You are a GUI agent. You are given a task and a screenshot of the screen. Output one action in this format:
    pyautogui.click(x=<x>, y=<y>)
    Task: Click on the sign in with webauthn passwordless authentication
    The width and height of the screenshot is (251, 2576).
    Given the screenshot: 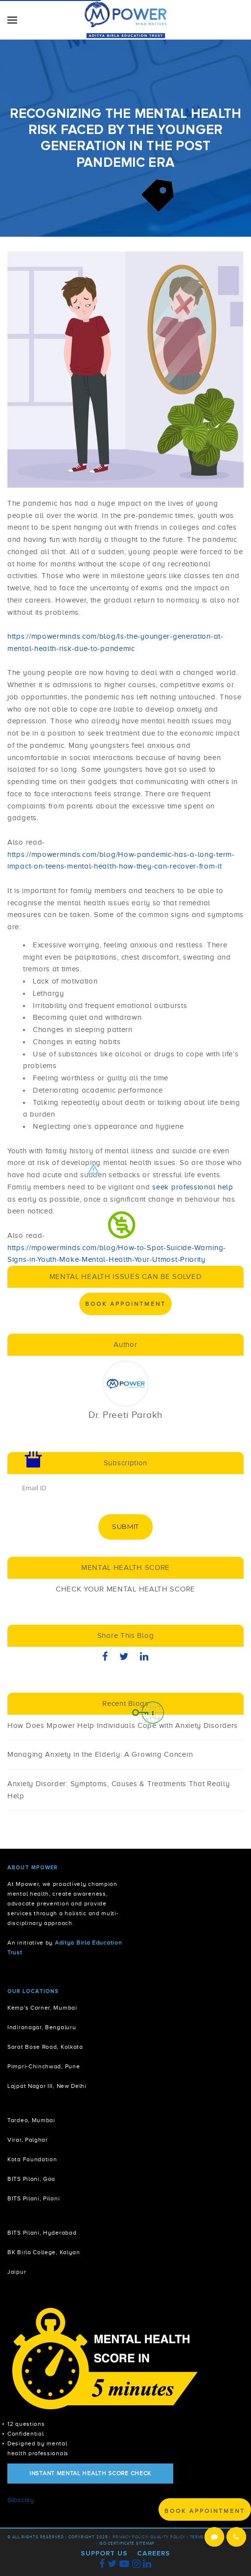 What is the action you would take?
    pyautogui.click(x=148, y=1712)
    